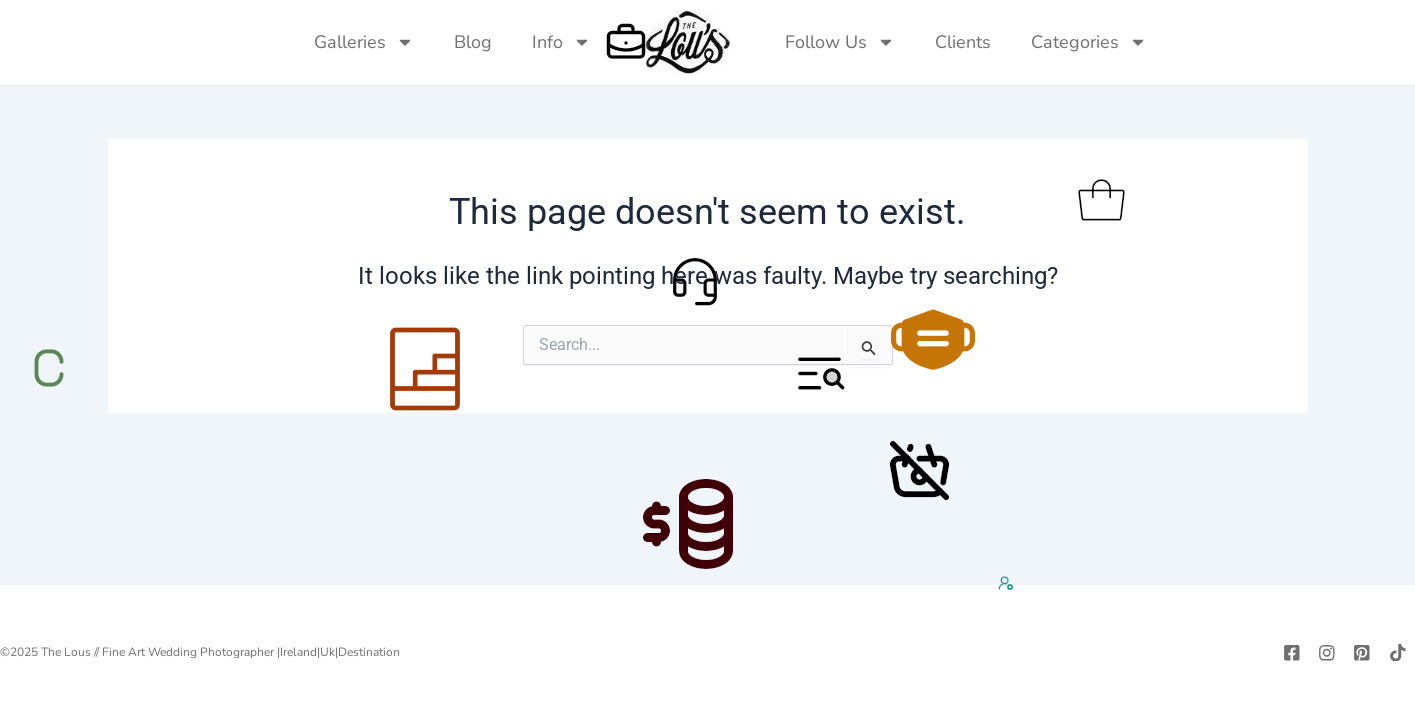  What do you see at coordinates (1101, 202) in the screenshot?
I see `view your shopping bag` at bounding box center [1101, 202].